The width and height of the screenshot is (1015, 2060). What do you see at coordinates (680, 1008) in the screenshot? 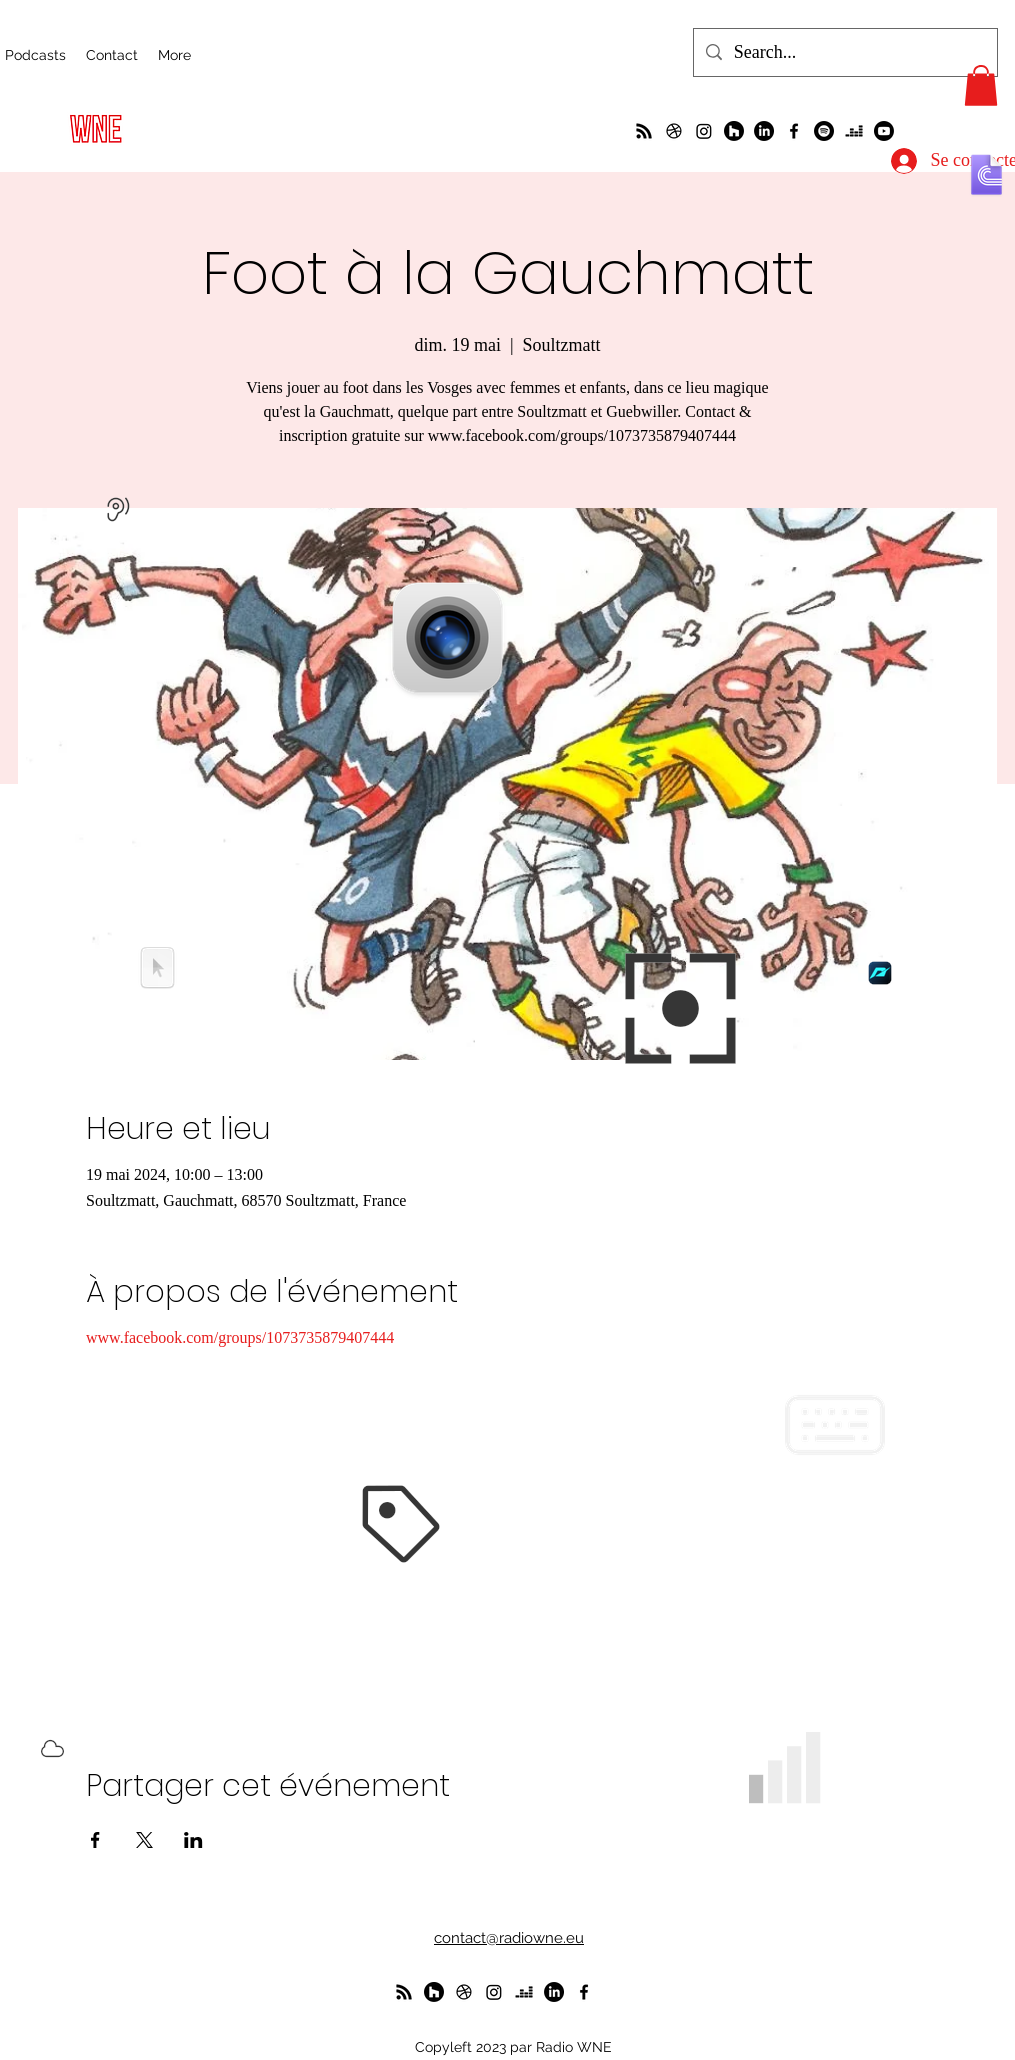
I see `screen recording or screen capture tool` at bounding box center [680, 1008].